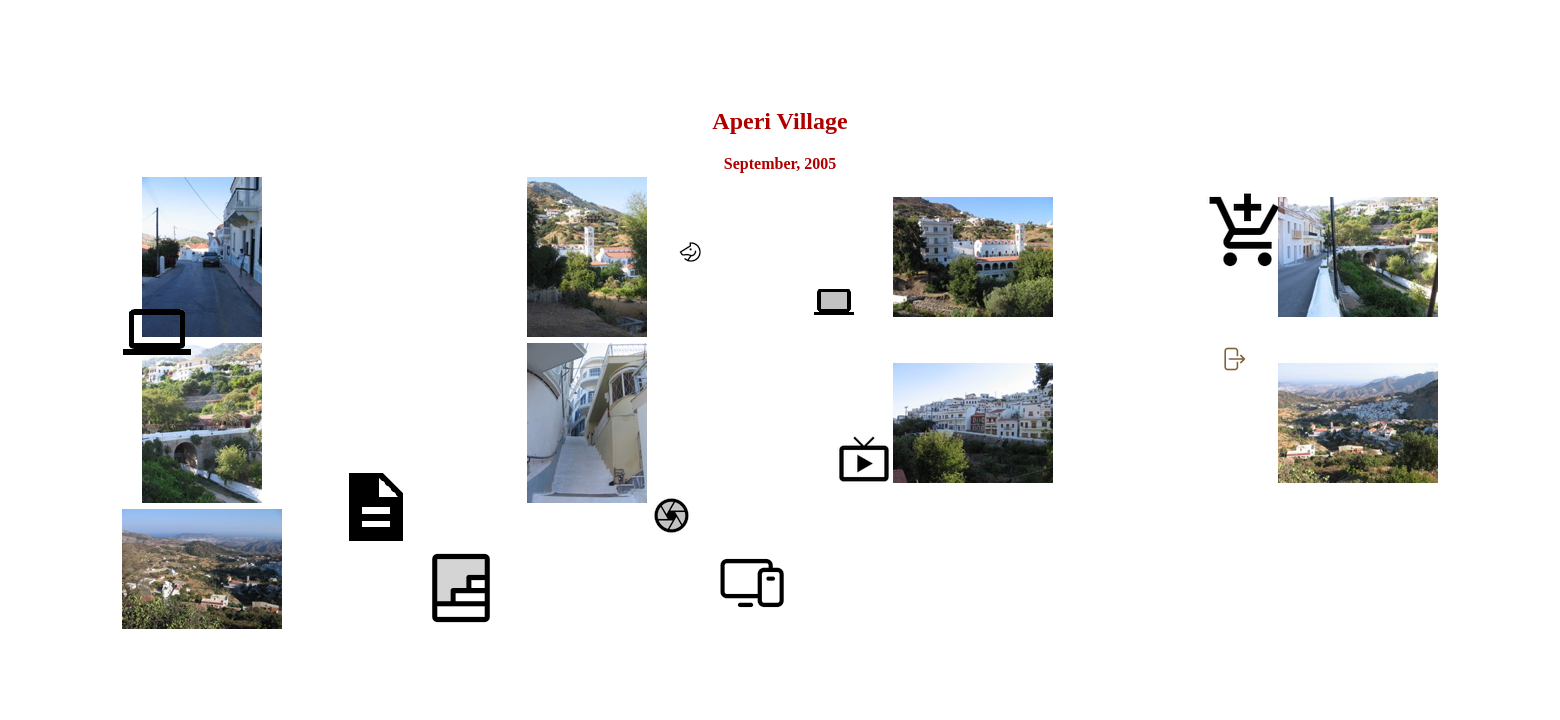 The width and height of the screenshot is (1560, 720). I want to click on open camera to take a photo, so click(671, 515).